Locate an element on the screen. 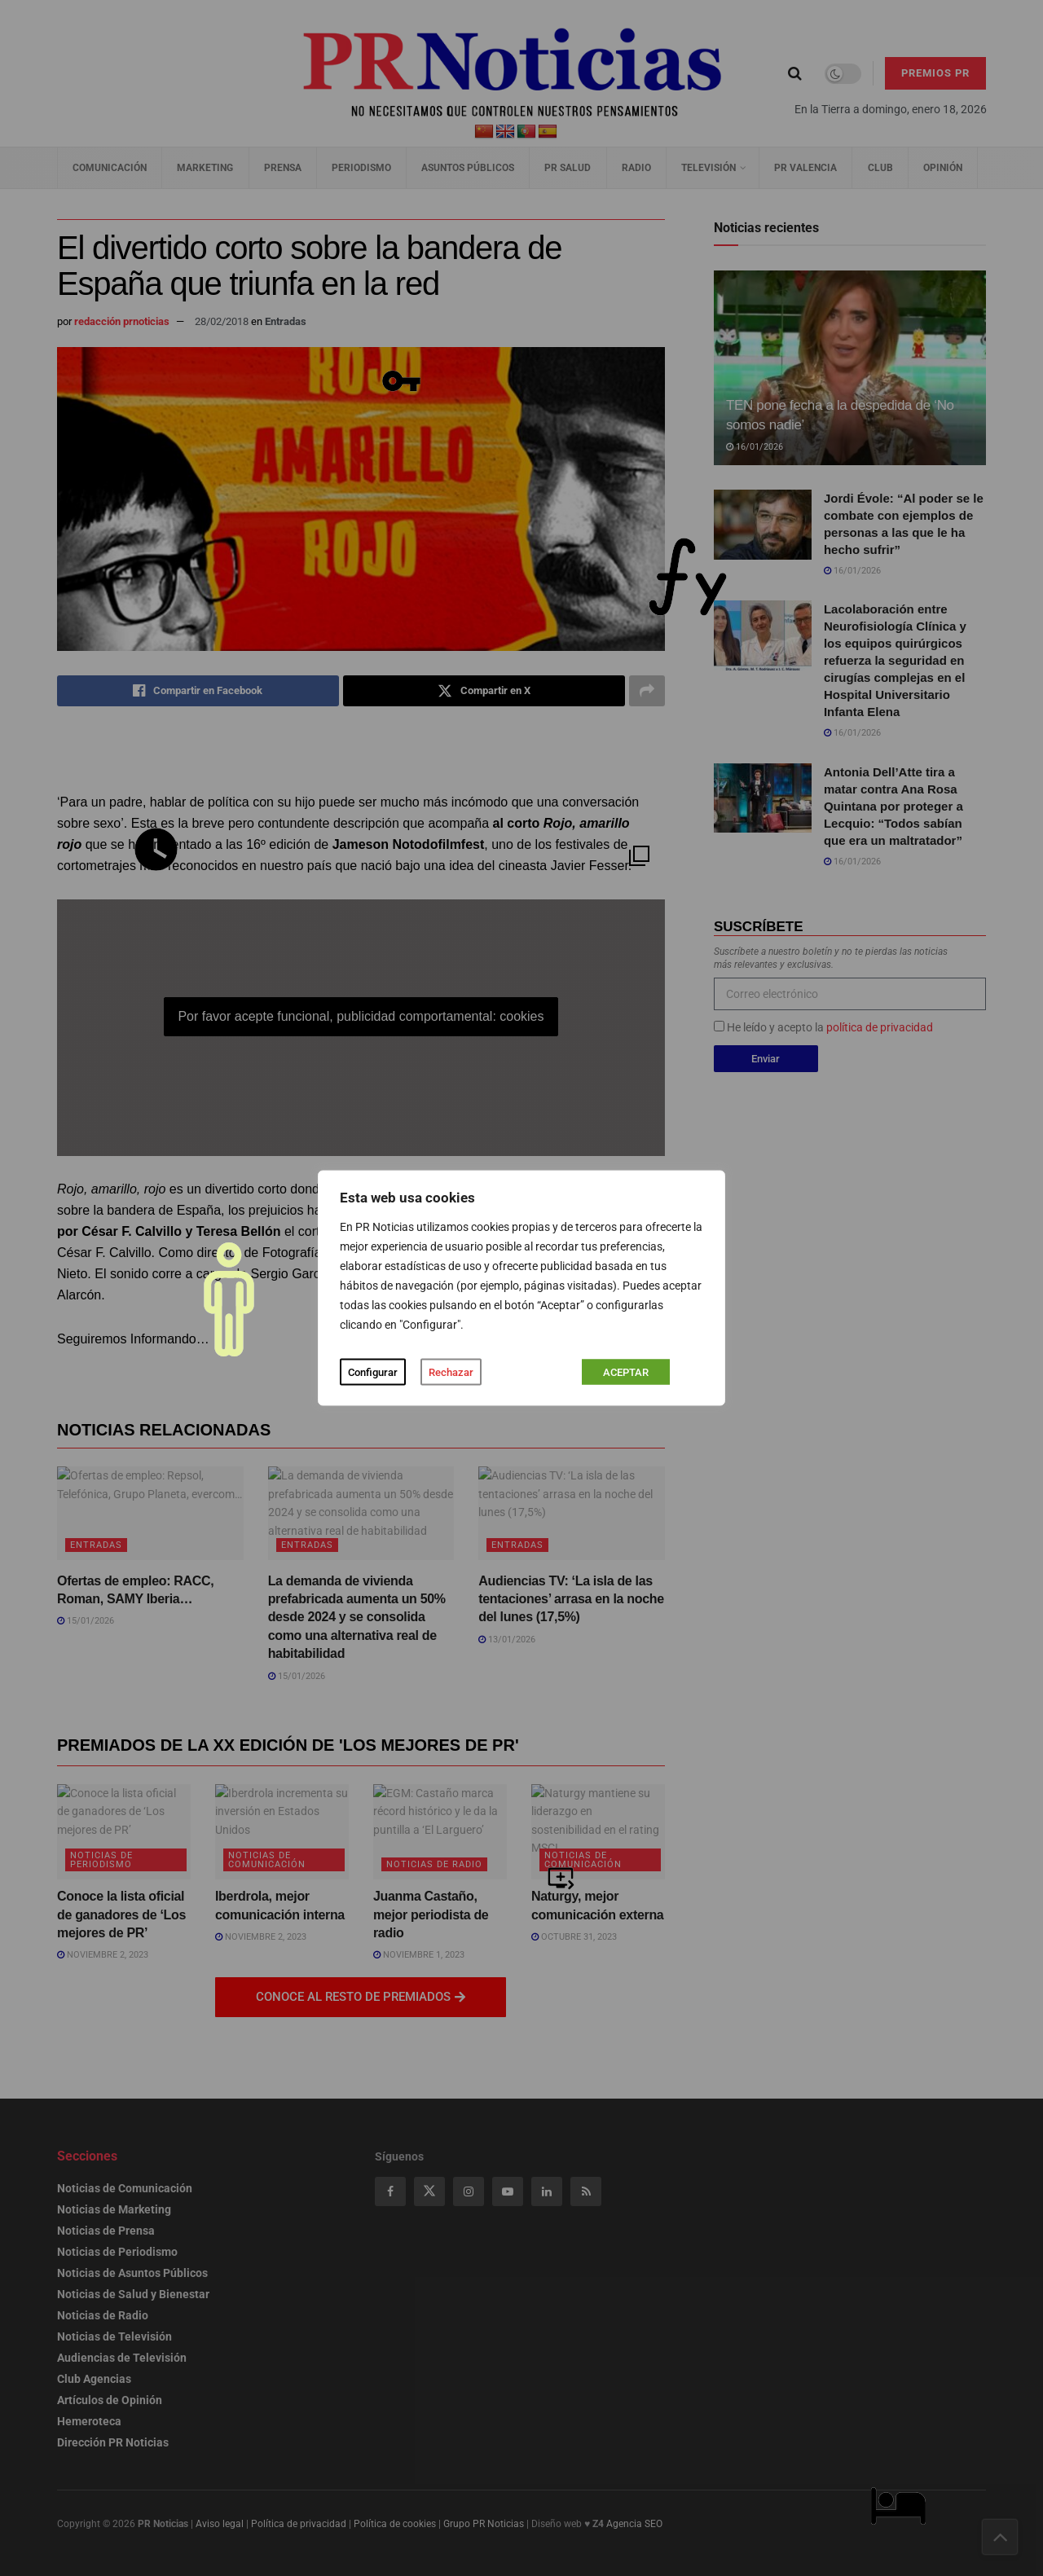 The width and height of the screenshot is (1043, 2576). insert mathematical function notation is located at coordinates (688, 577).